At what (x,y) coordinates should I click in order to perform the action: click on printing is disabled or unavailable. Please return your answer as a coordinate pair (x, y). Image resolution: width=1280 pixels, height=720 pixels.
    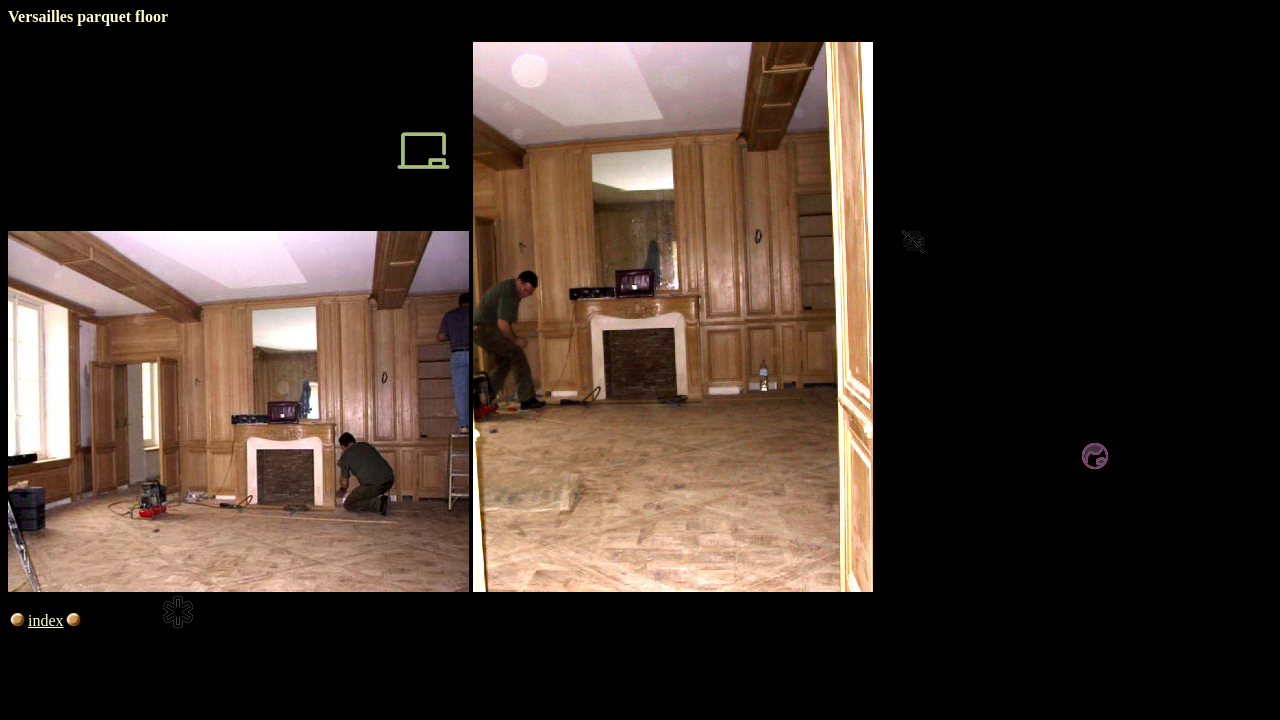
    Looking at the image, I should click on (914, 241).